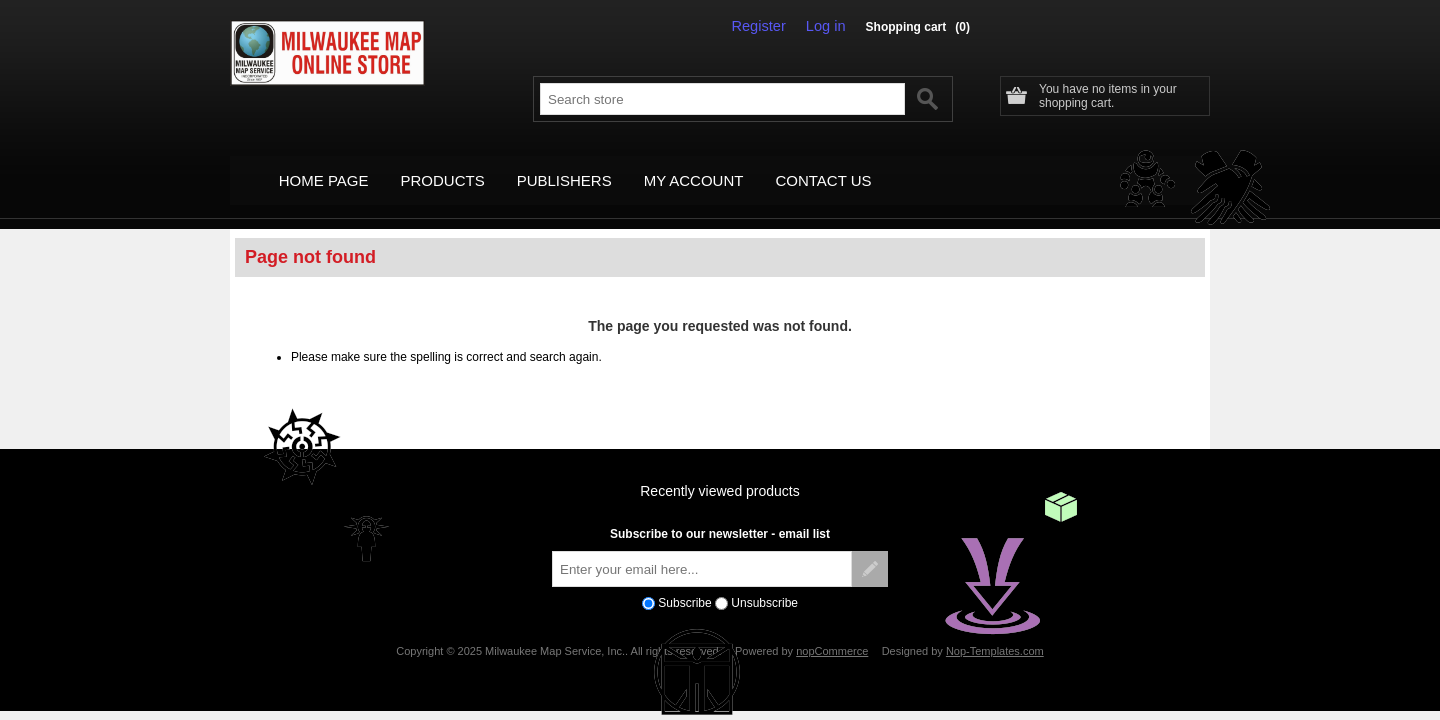 This screenshot has width=1440, height=720. Describe the element at coordinates (1230, 187) in the screenshot. I see `equip gloves or hand gear` at that location.